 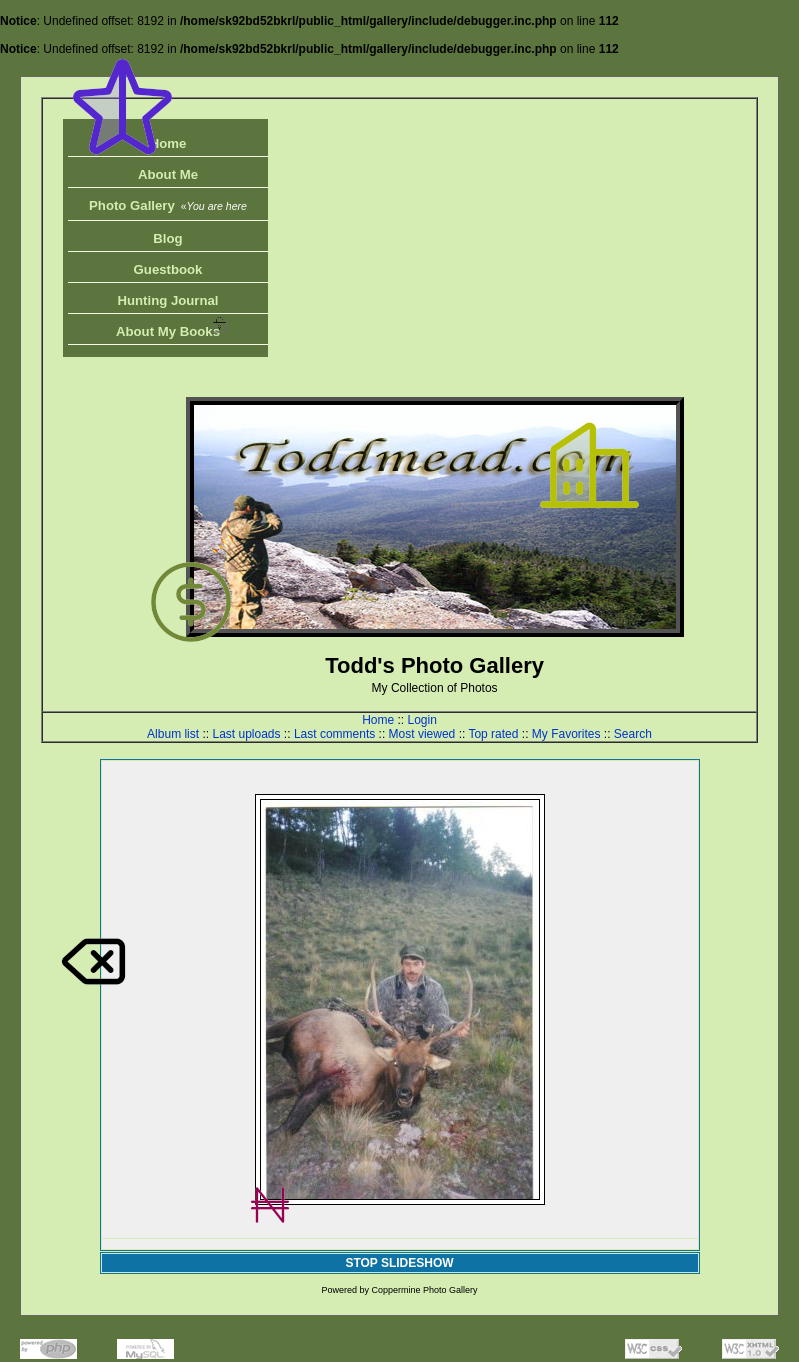 I want to click on indicates a partial or half-star rating, so click(x=122, y=108).